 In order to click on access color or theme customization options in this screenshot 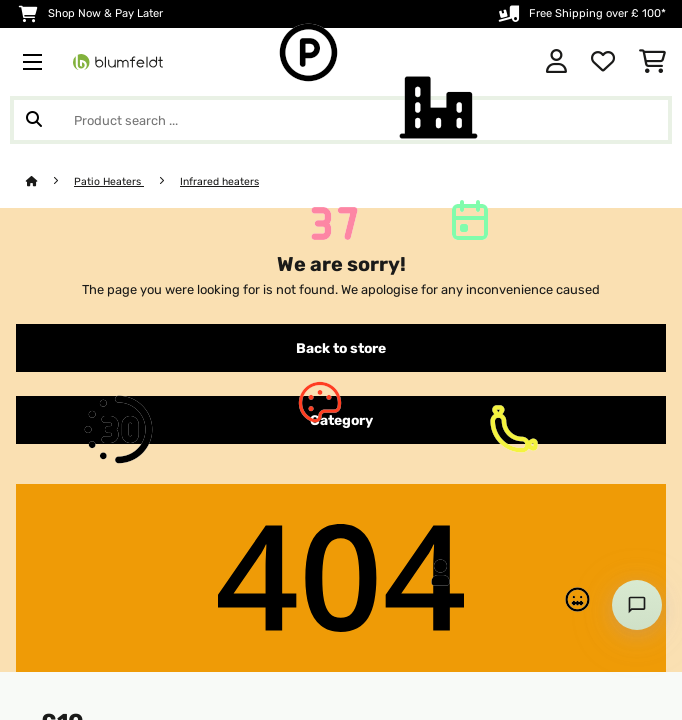, I will do `click(320, 403)`.